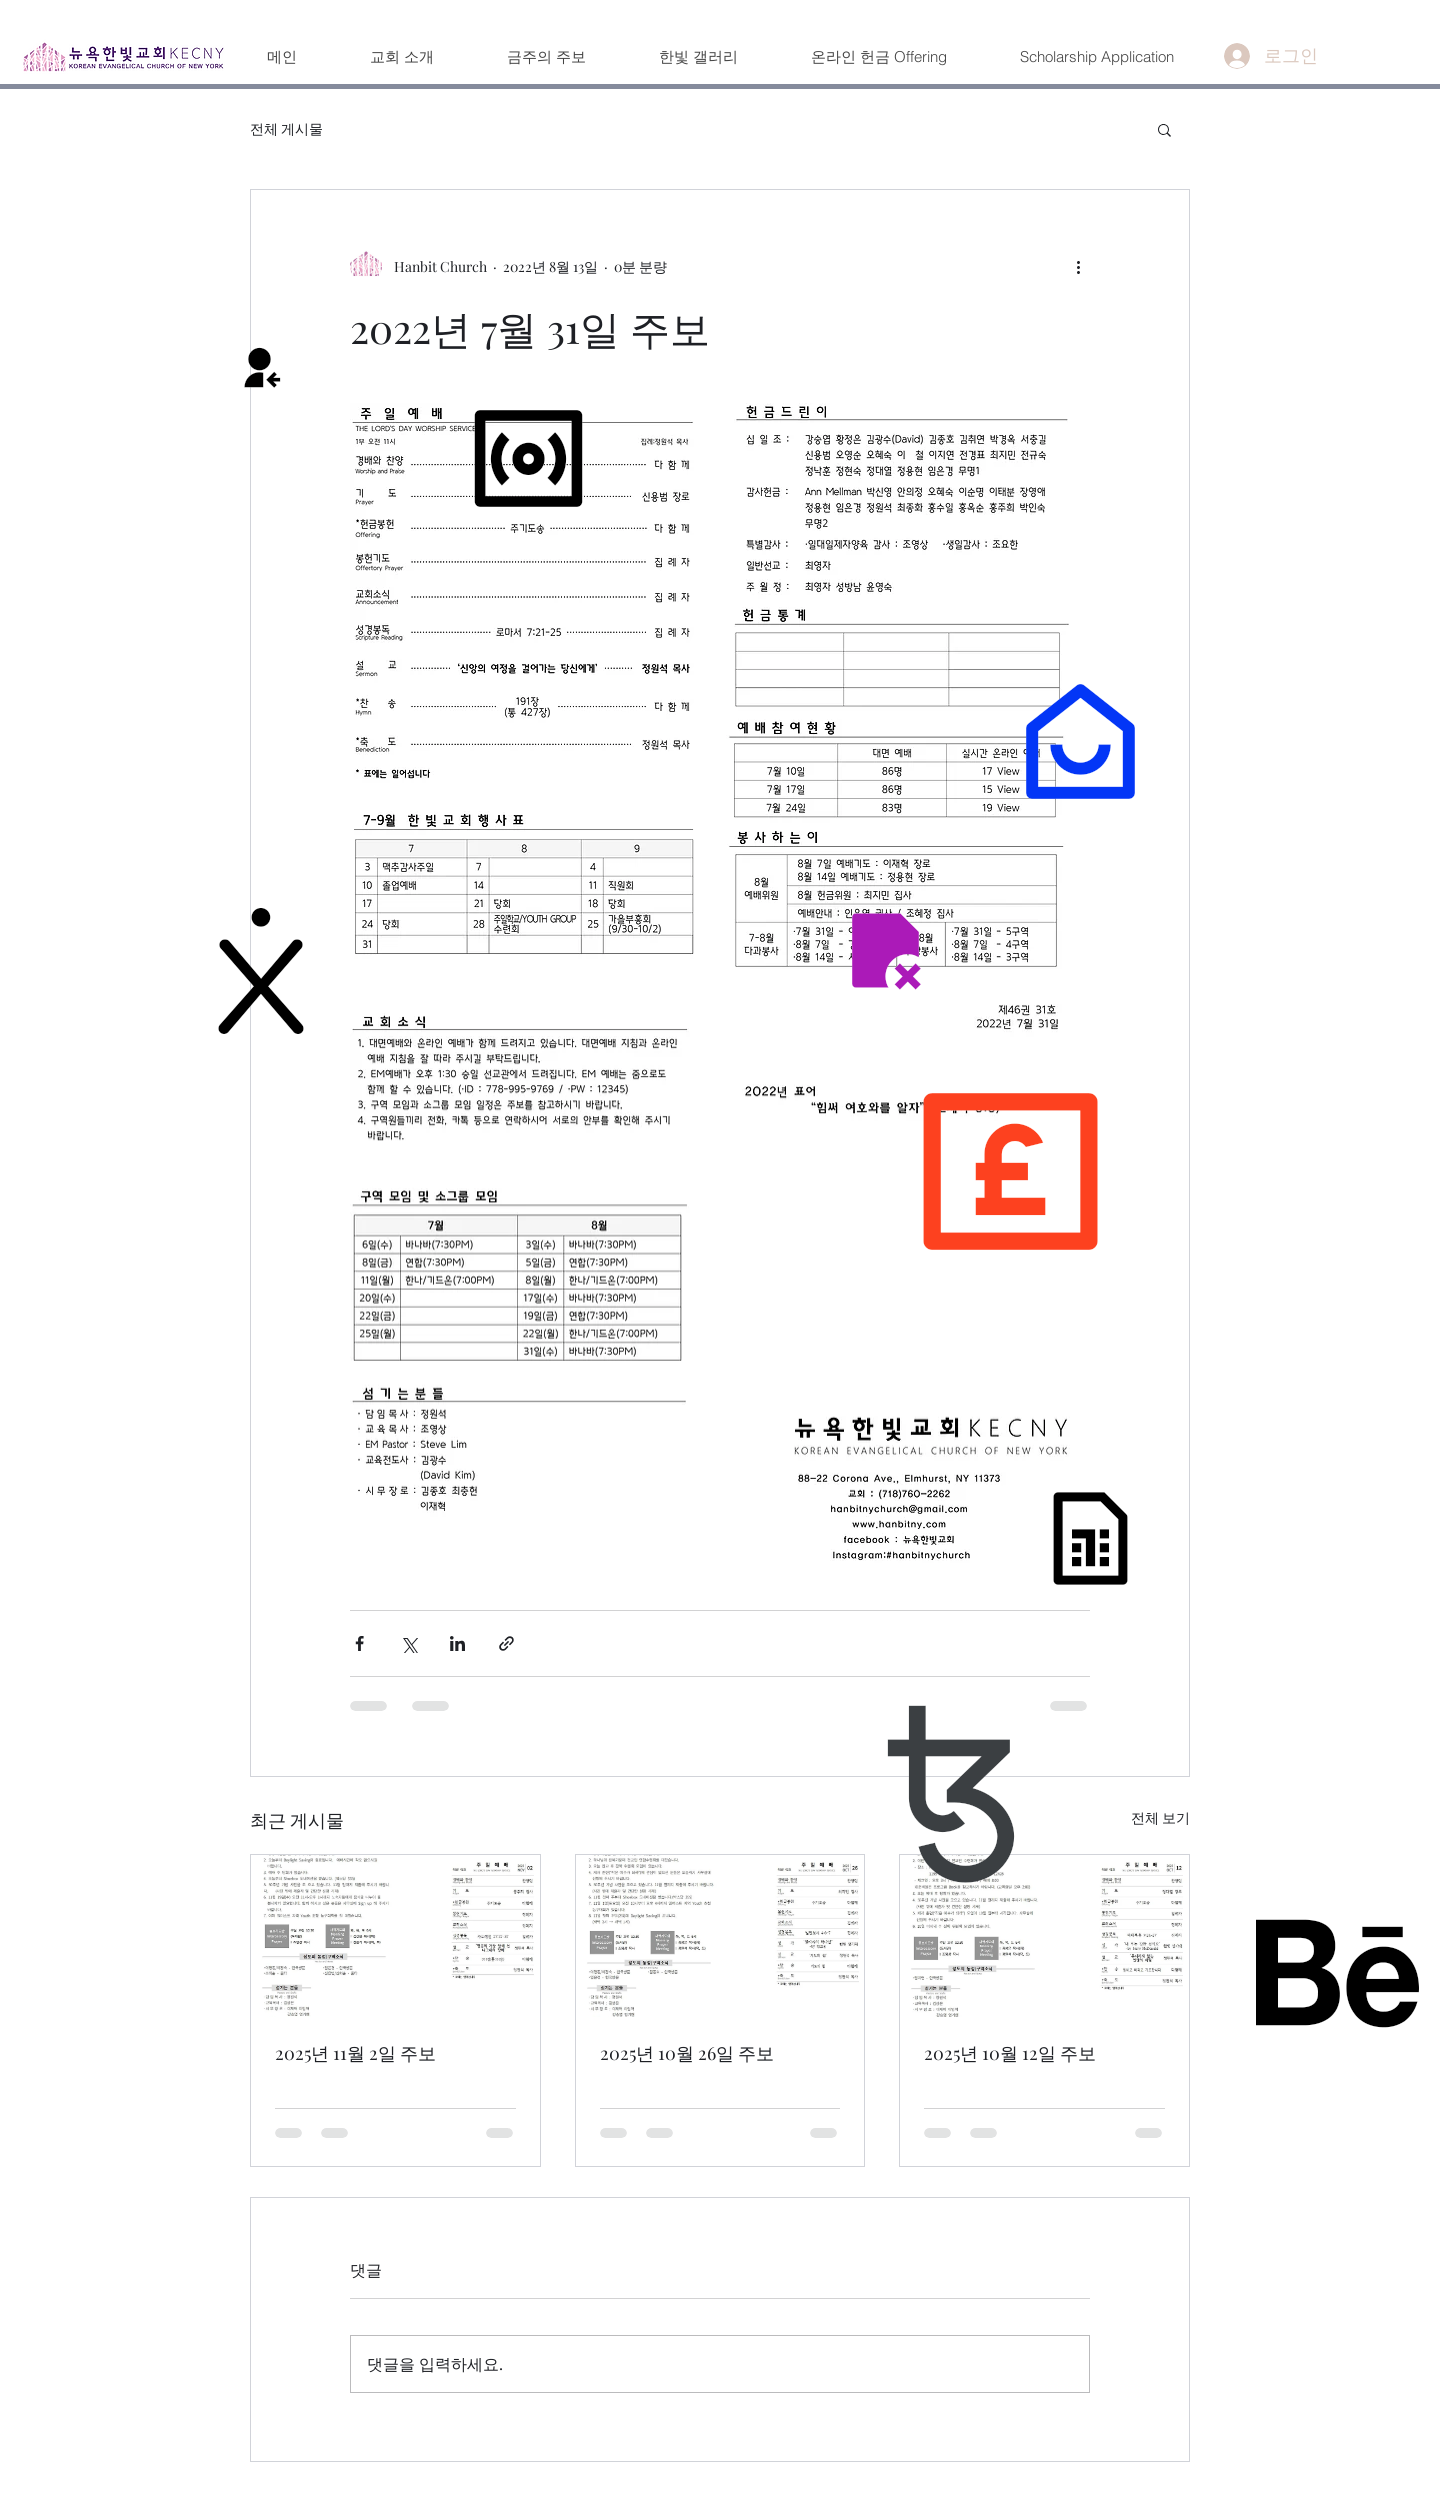 This screenshot has width=1440, height=2513. I want to click on launch Citrix workspace or virtual desktop, so click(261, 971).